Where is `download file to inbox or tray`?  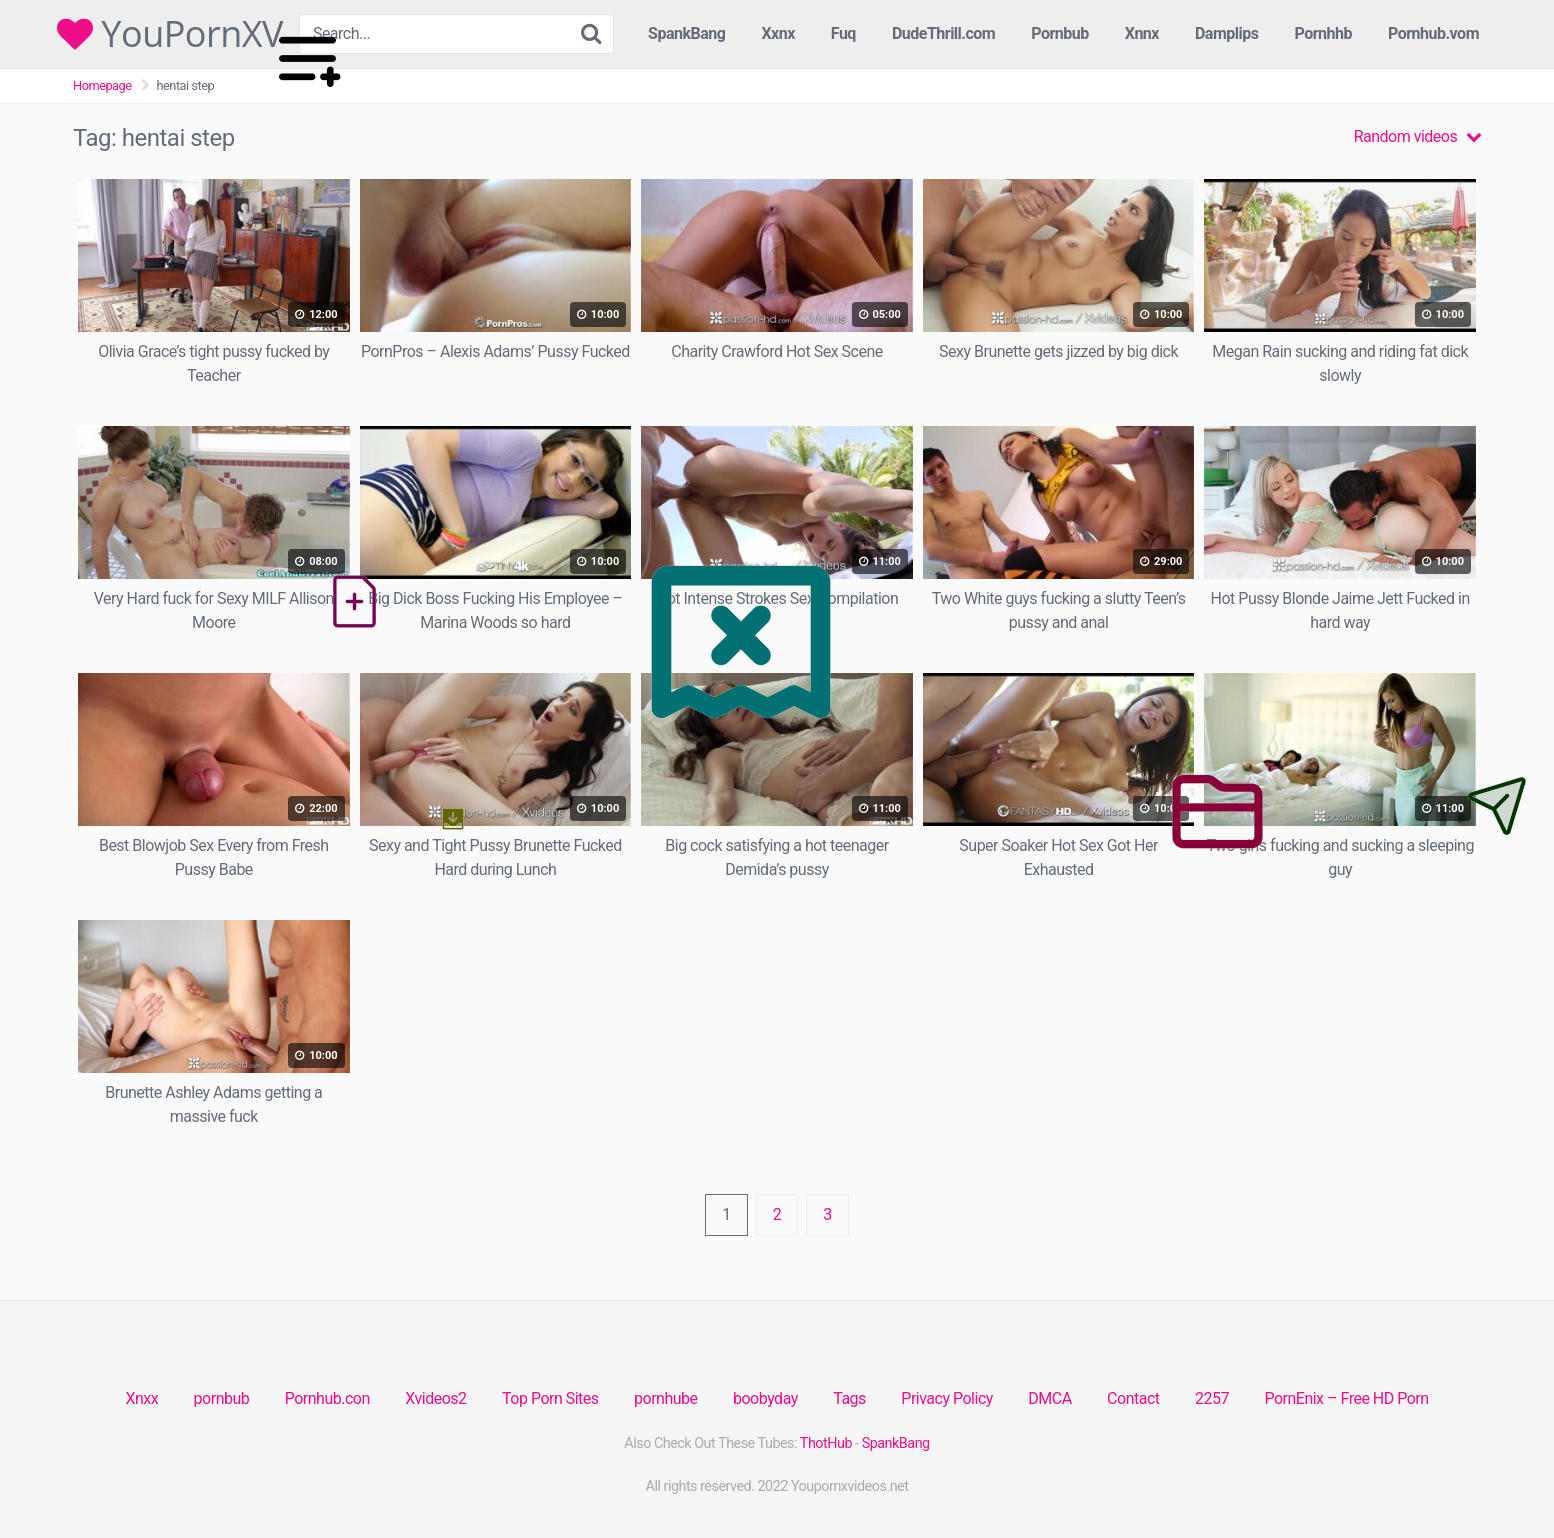
download file to inbox or tray is located at coordinates (453, 819).